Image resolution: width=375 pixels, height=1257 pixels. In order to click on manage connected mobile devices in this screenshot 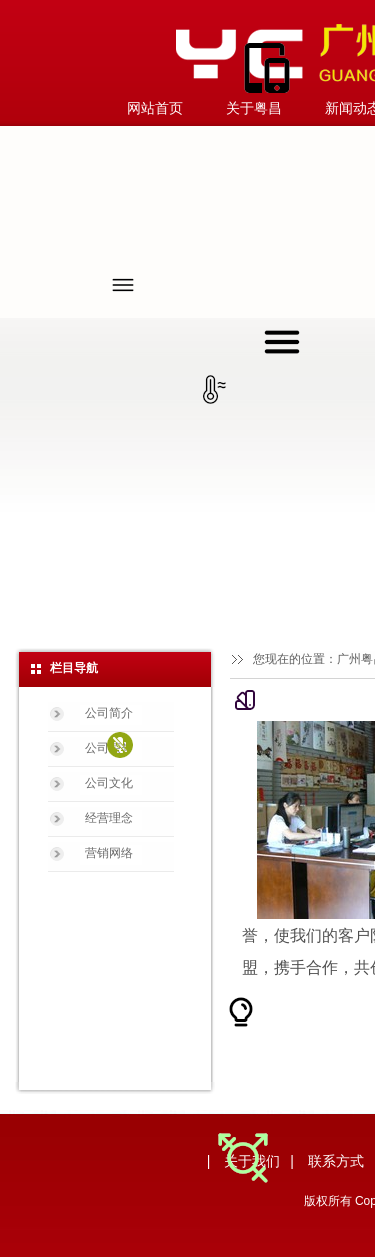, I will do `click(267, 68)`.